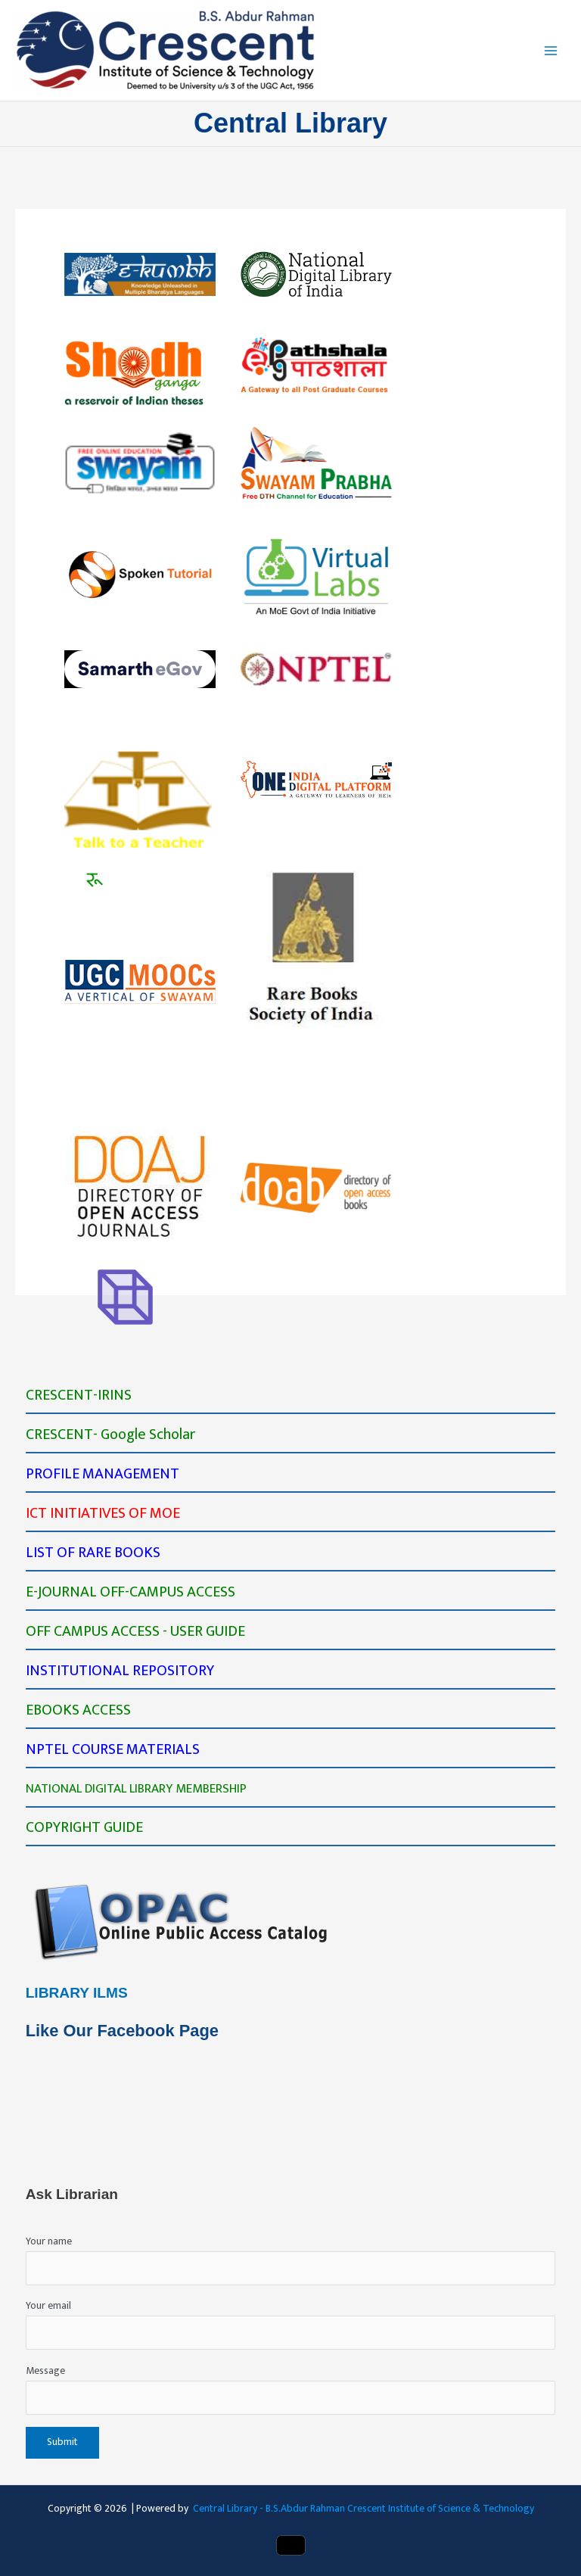 Image resolution: width=581 pixels, height=2576 pixels. Describe the element at coordinates (125, 1297) in the screenshot. I see `view 3D model or object` at that location.